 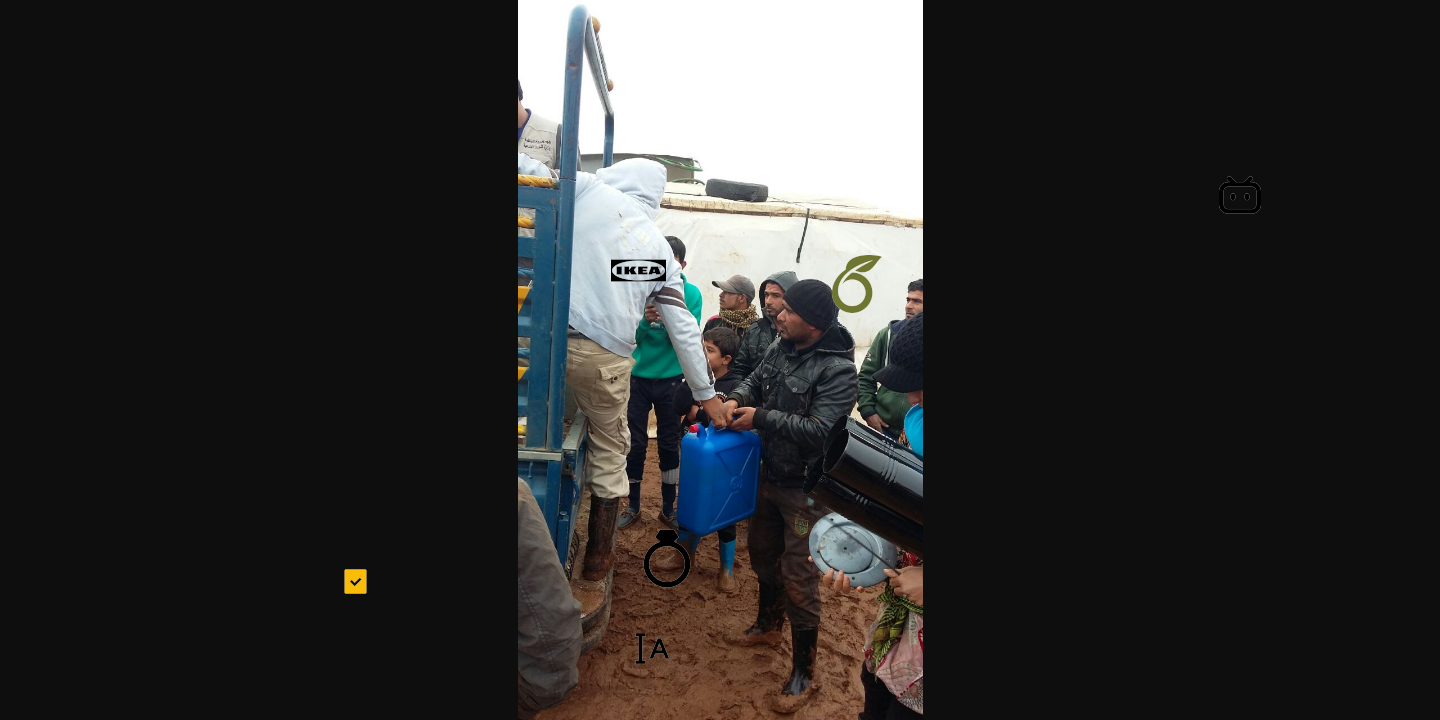 I want to click on open Overleaf LaTeX editor, so click(x=857, y=284).